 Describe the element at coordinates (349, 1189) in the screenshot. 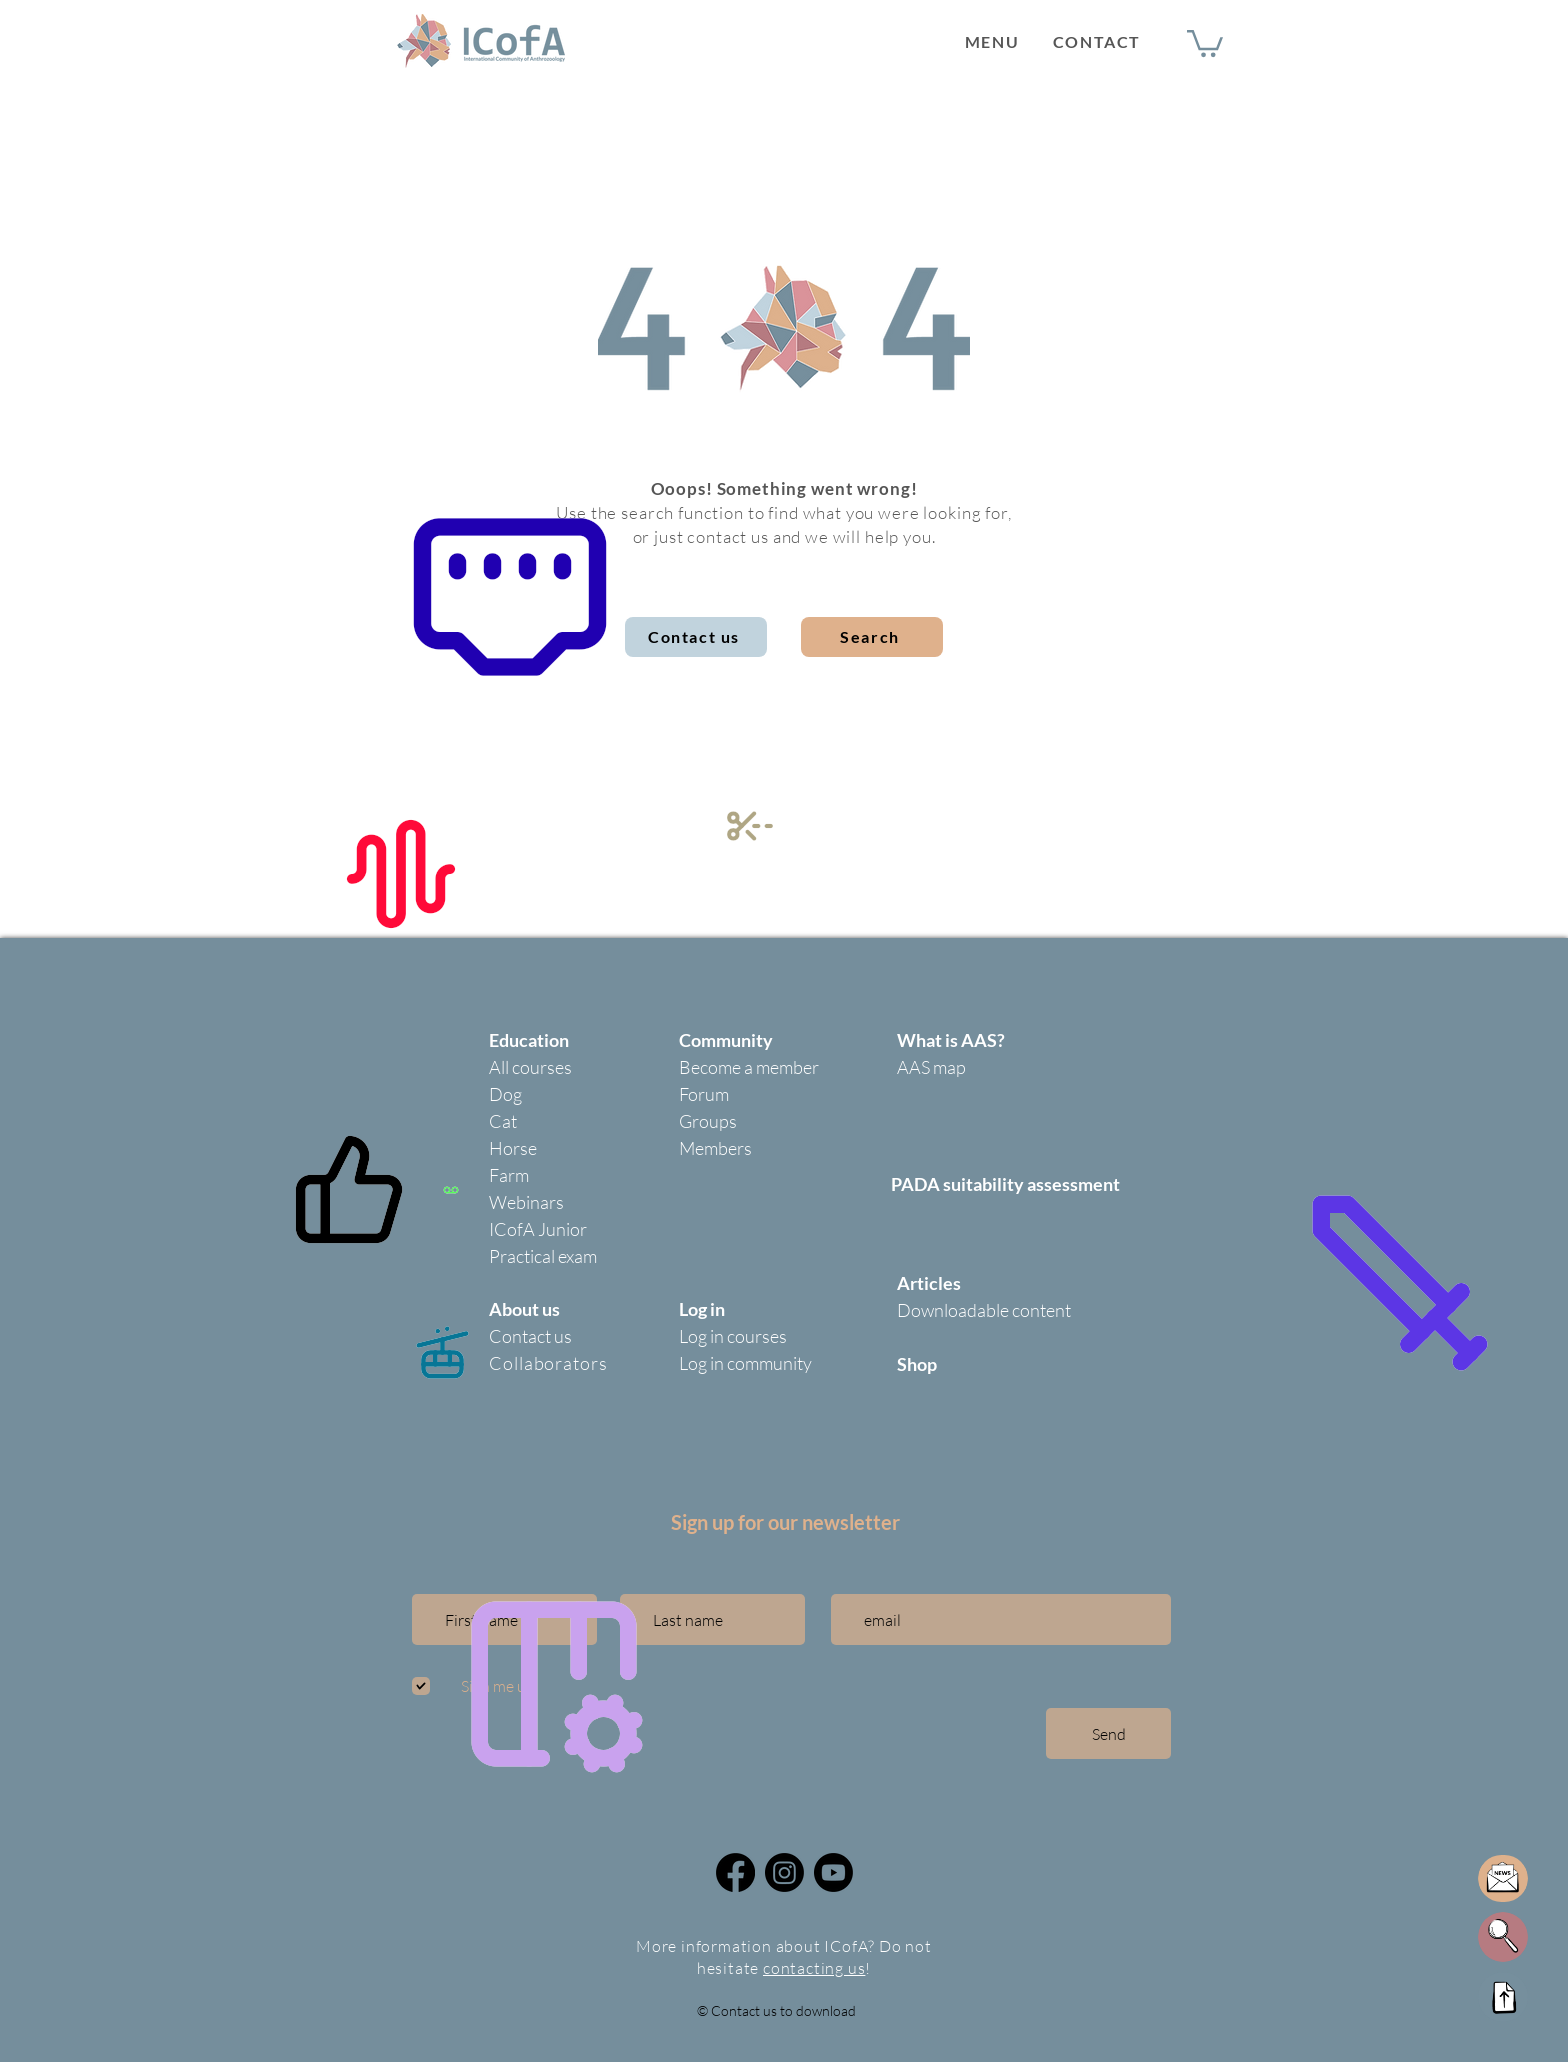

I see `like or approve content` at that location.